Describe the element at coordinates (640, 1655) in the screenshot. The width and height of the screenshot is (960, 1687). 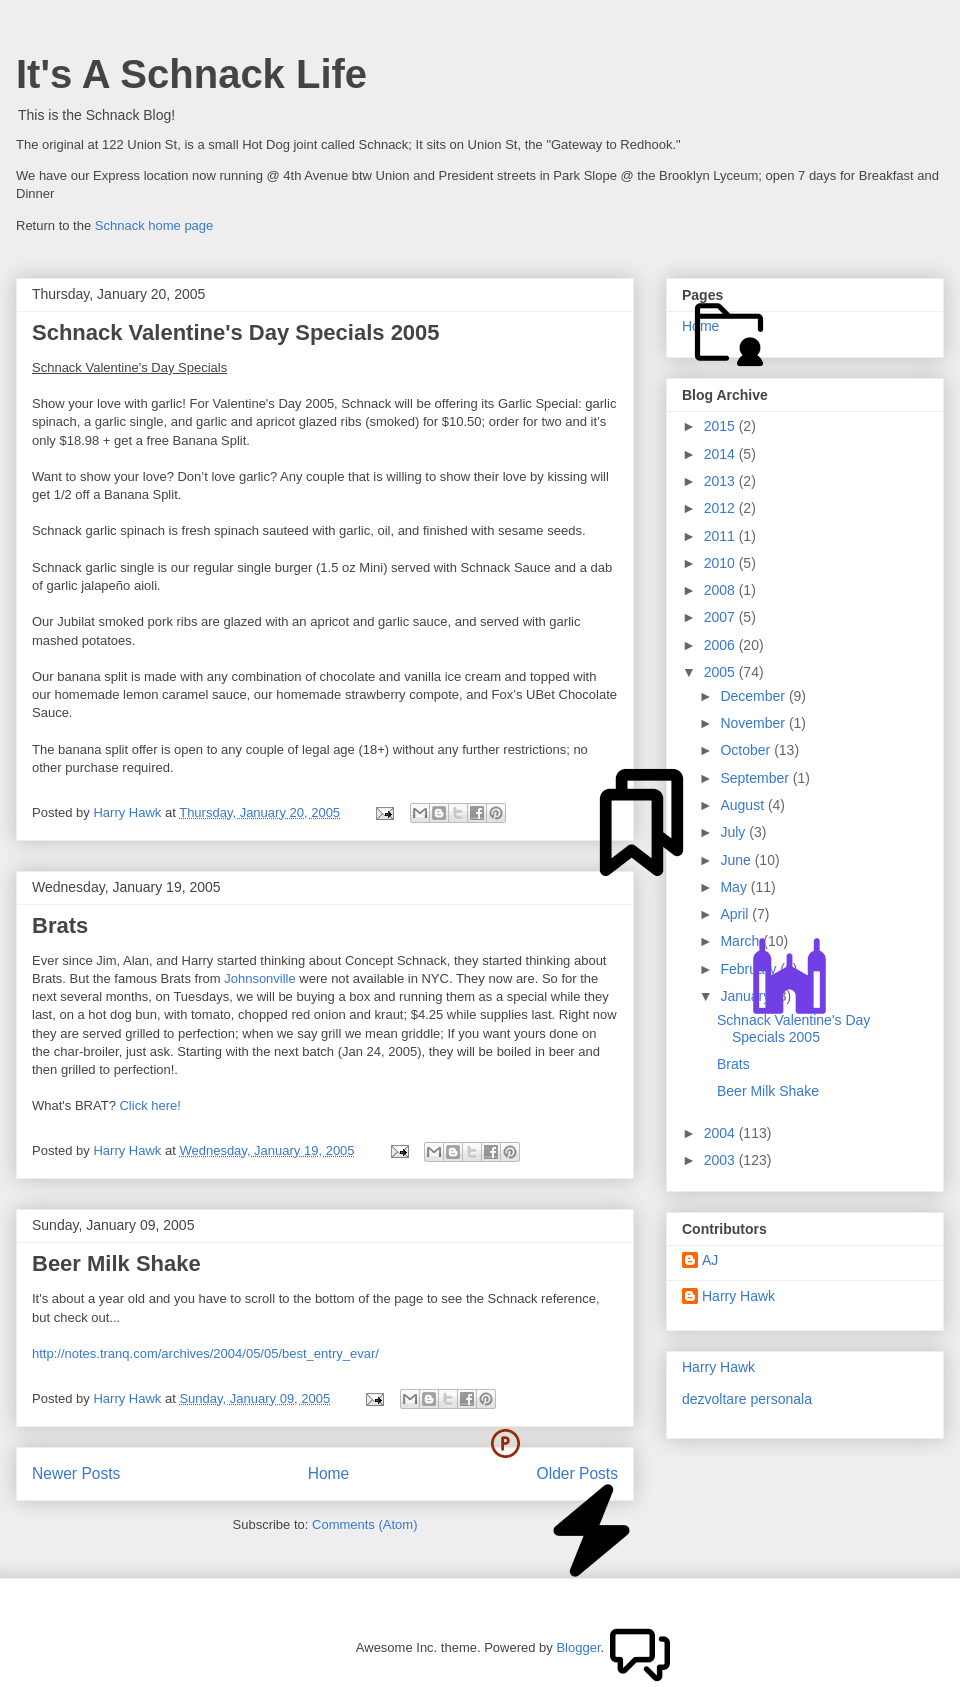
I see `view discussion thread` at that location.